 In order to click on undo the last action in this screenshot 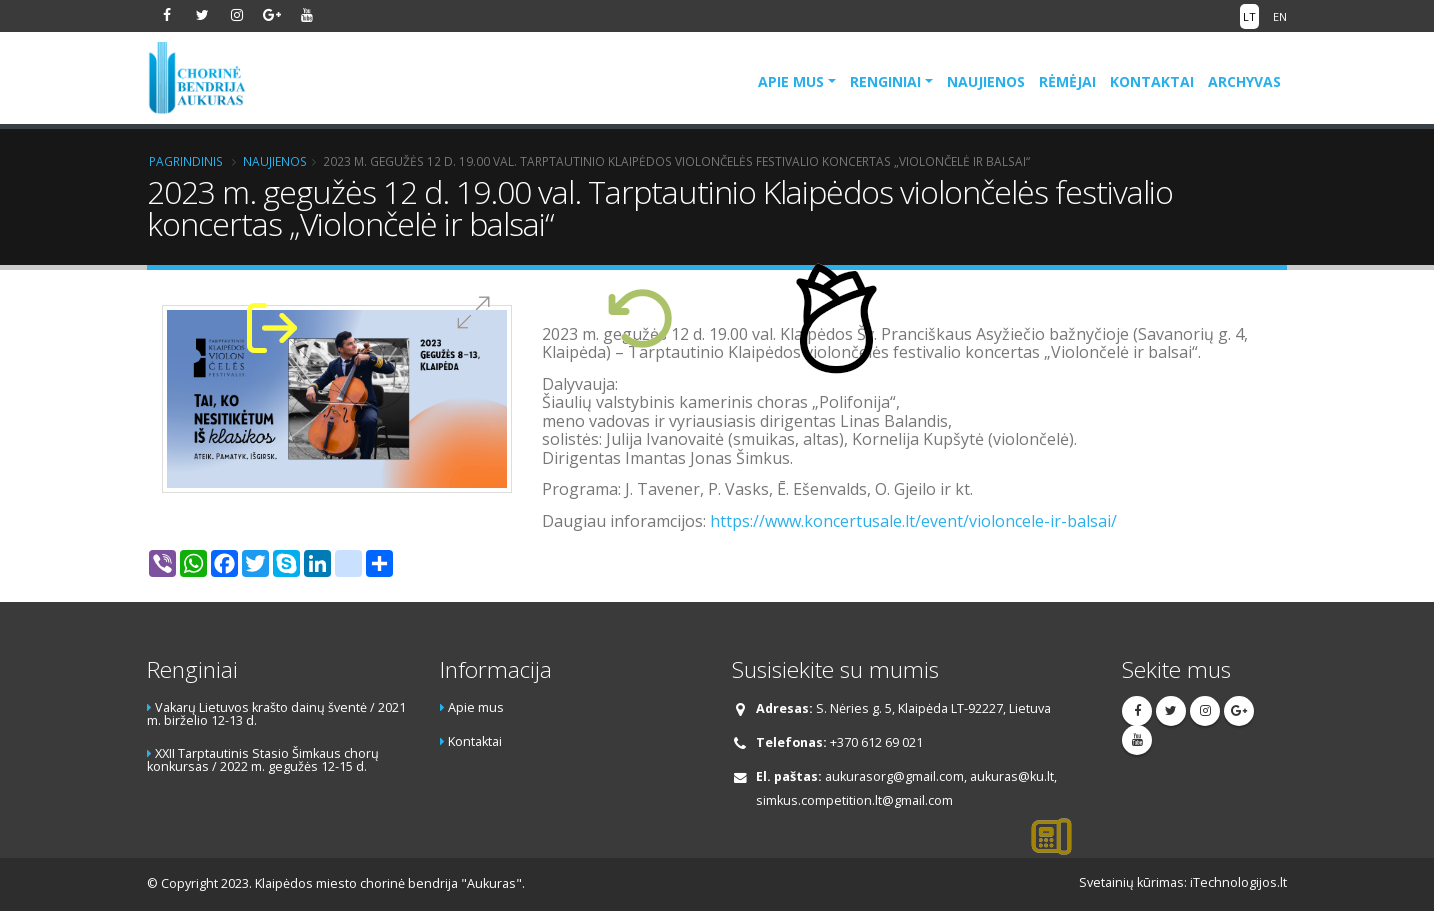, I will do `click(642, 318)`.